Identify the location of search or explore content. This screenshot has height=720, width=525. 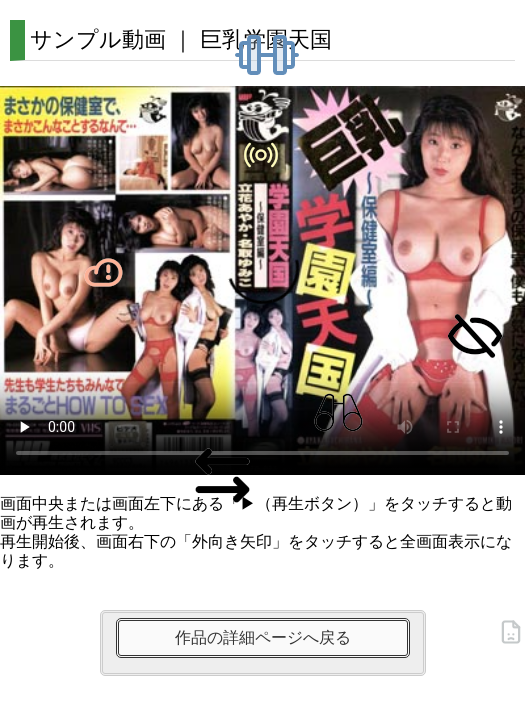
(338, 412).